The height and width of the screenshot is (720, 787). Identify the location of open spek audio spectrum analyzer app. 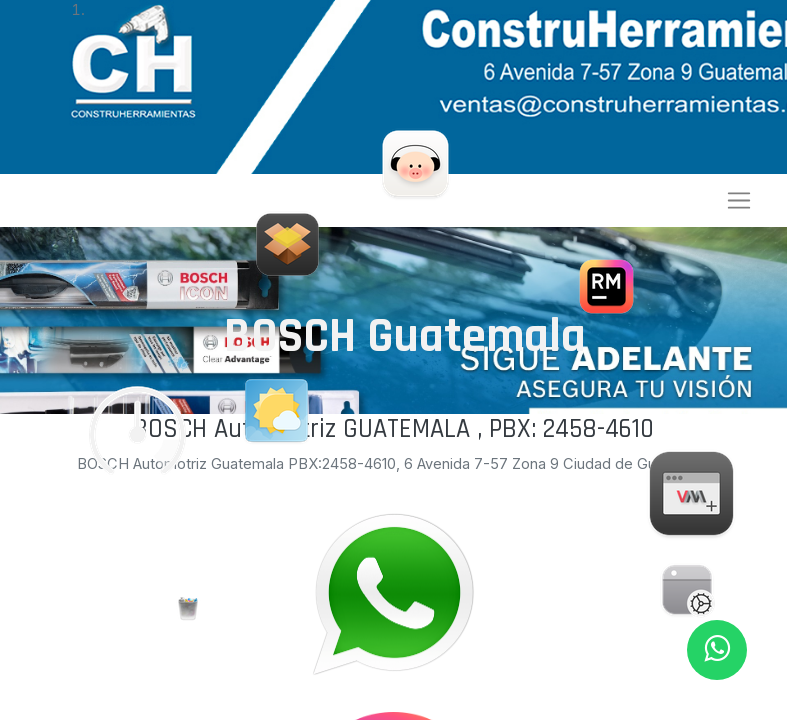
(415, 163).